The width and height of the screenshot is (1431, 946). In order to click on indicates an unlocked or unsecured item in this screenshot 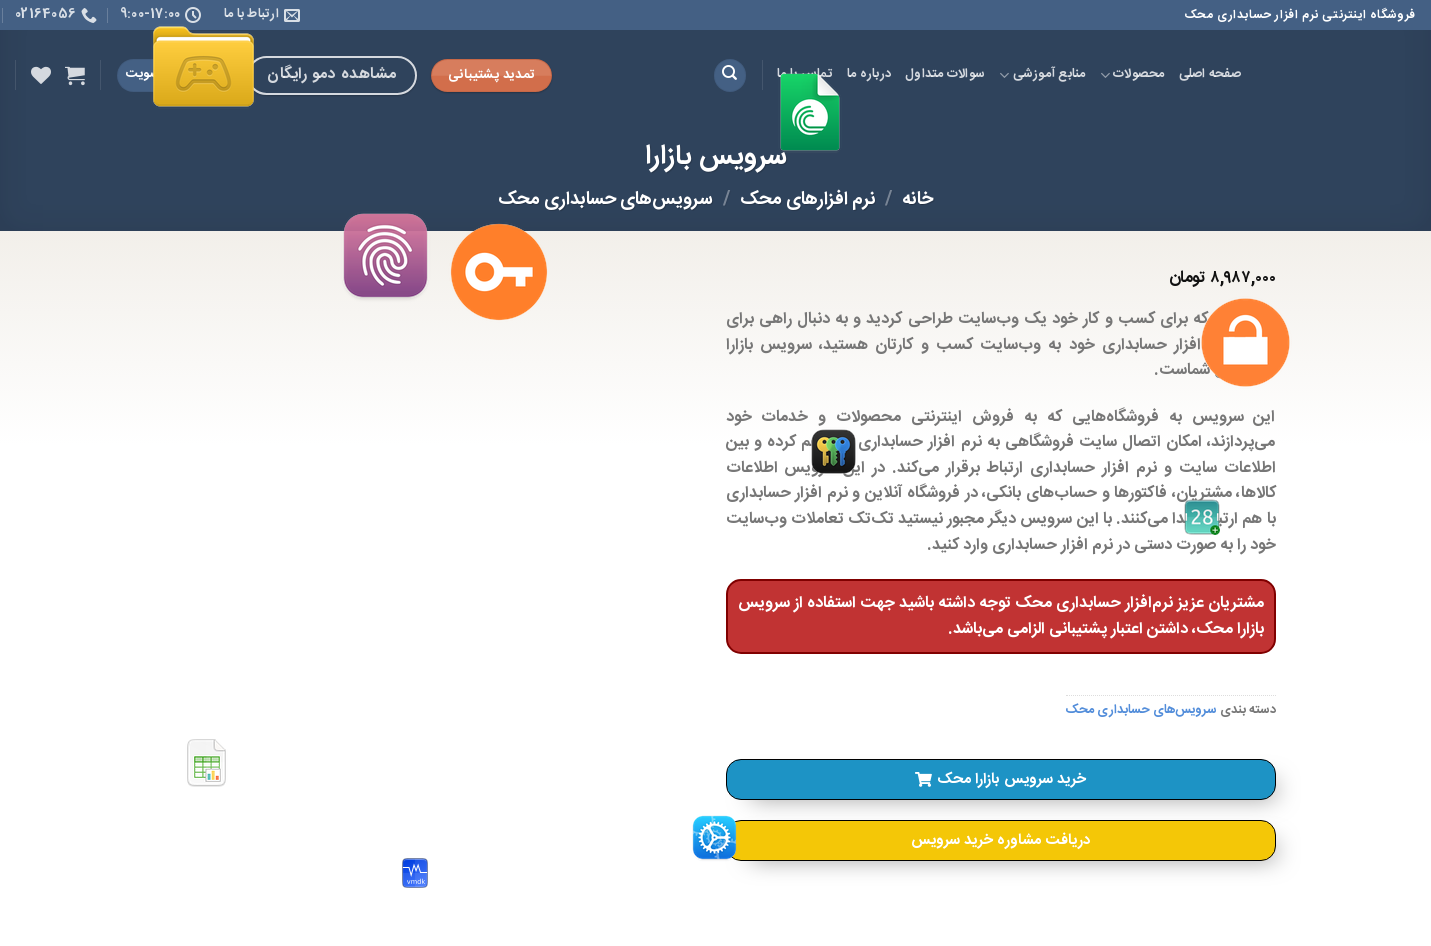, I will do `click(1245, 342)`.